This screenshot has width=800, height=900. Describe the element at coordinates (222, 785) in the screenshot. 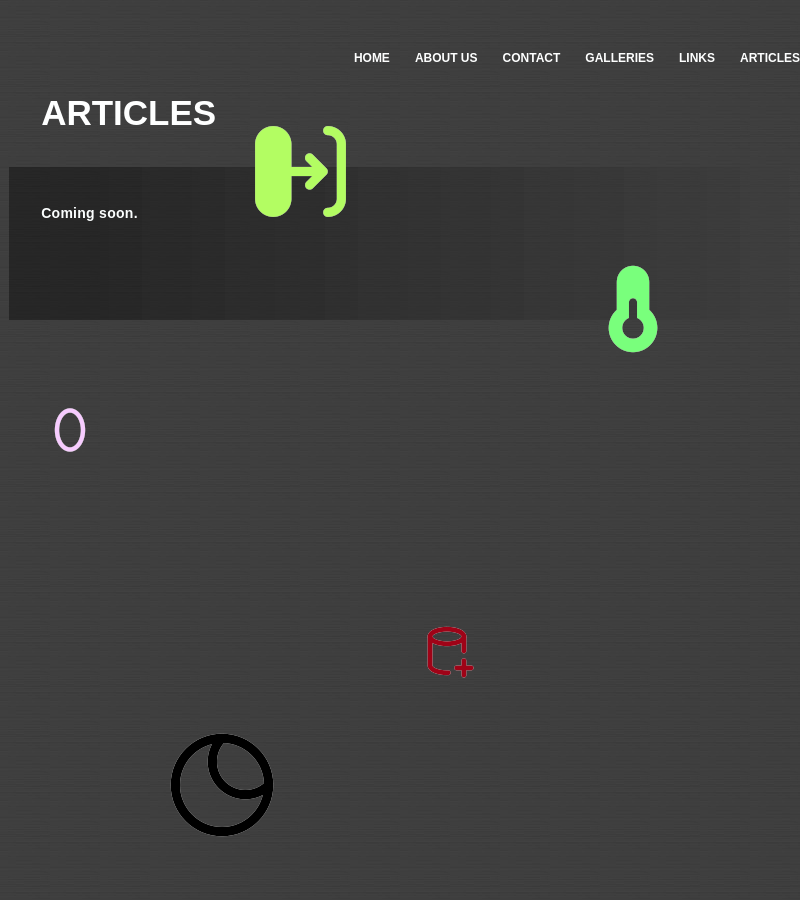

I see `toggle dark mode or night theme` at that location.